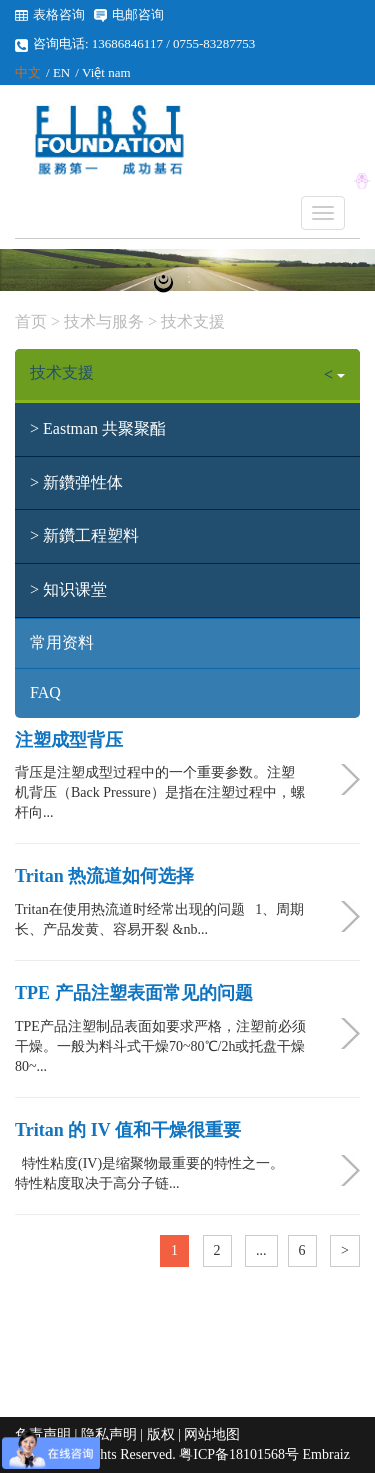  I want to click on indicates a loading or syncing state, so click(163, 283).